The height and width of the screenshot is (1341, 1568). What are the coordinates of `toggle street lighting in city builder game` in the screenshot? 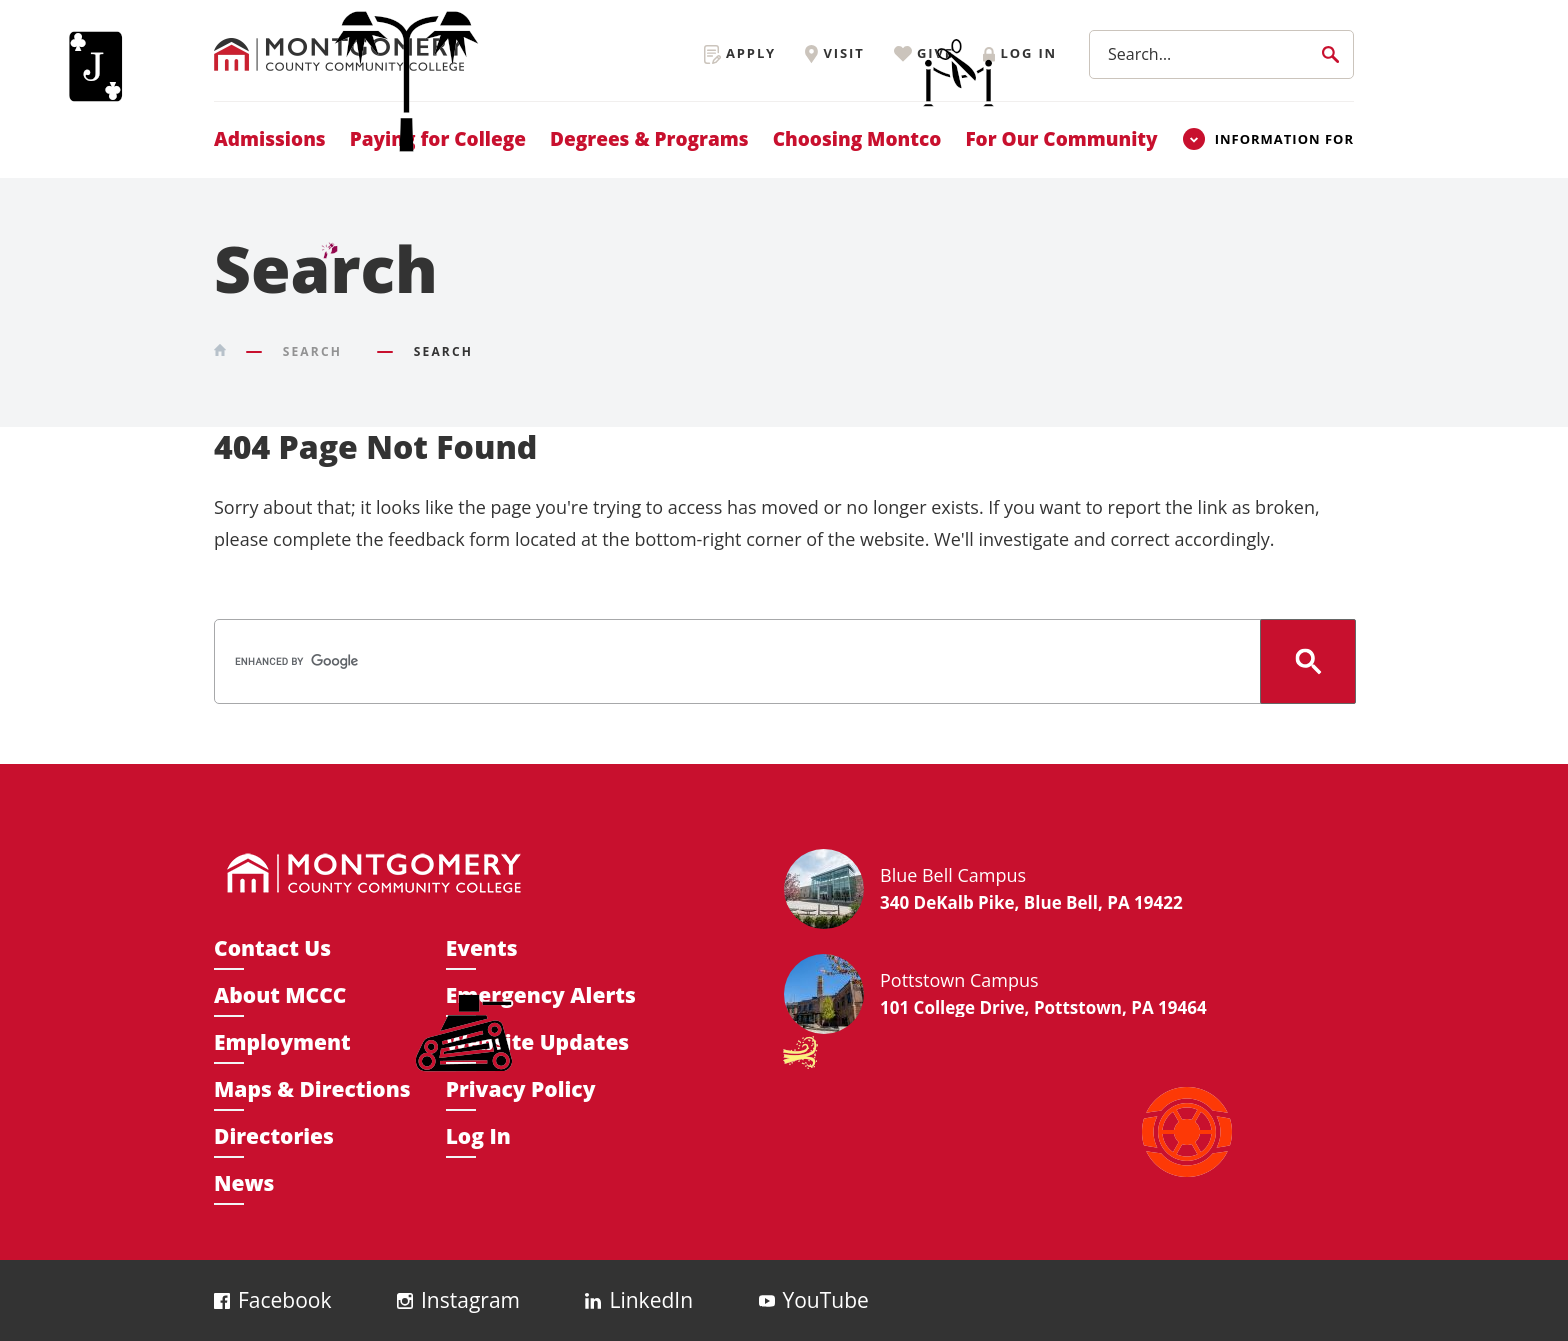 It's located at (406, 81).